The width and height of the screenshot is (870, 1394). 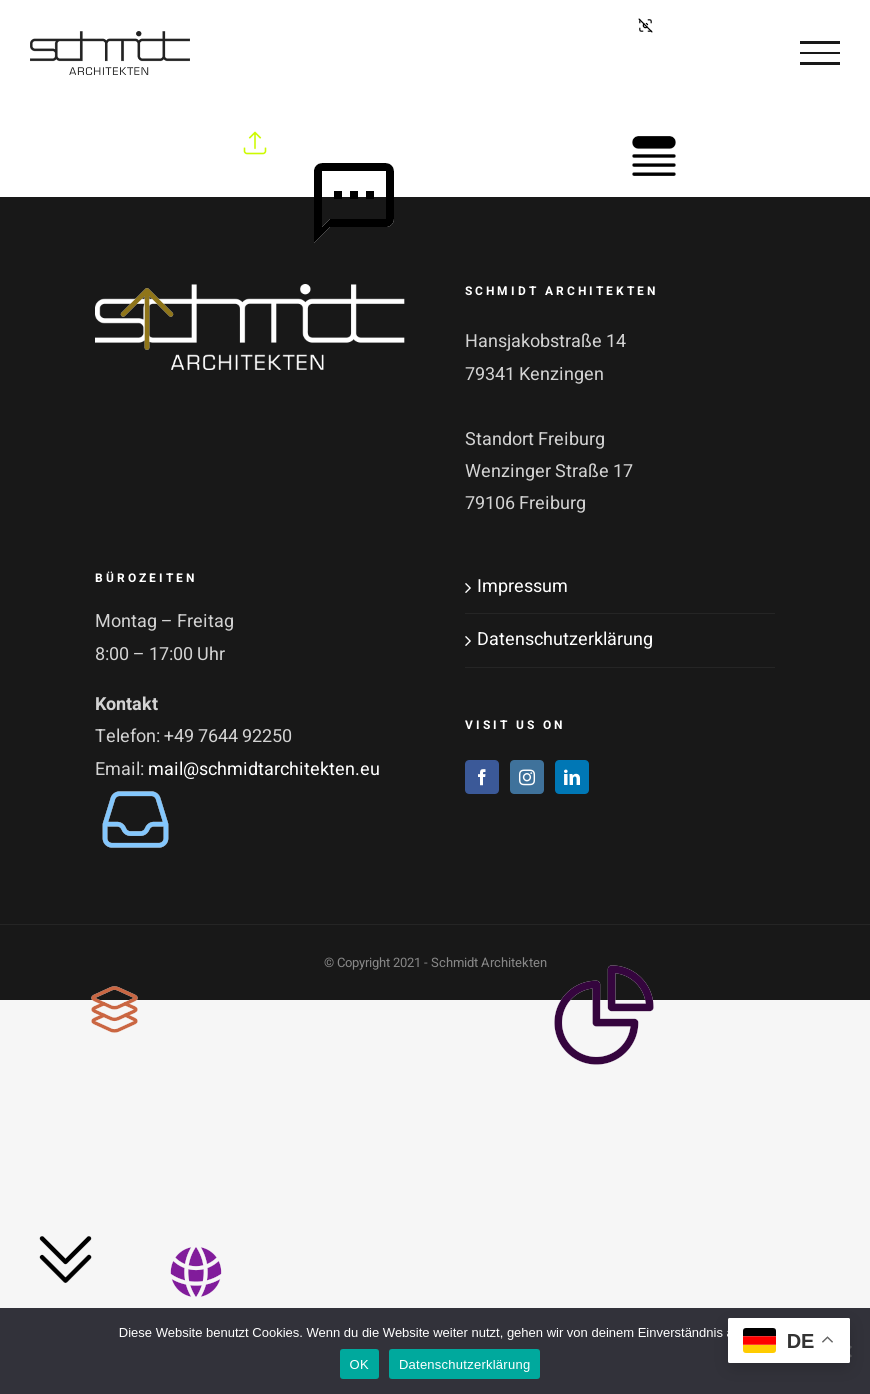 What do you see at coordinates (255, 143) in the screenshot?
I see `upload a file or document` at bounding box center [255, 143].